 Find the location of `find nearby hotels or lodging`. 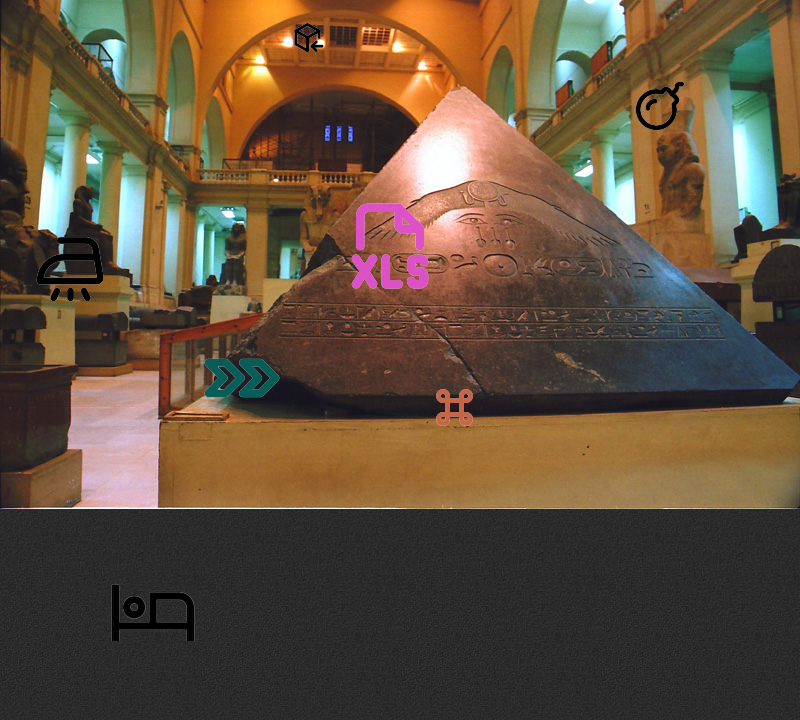

find nearby hotels or lodging is located at coordinates (153, 611).